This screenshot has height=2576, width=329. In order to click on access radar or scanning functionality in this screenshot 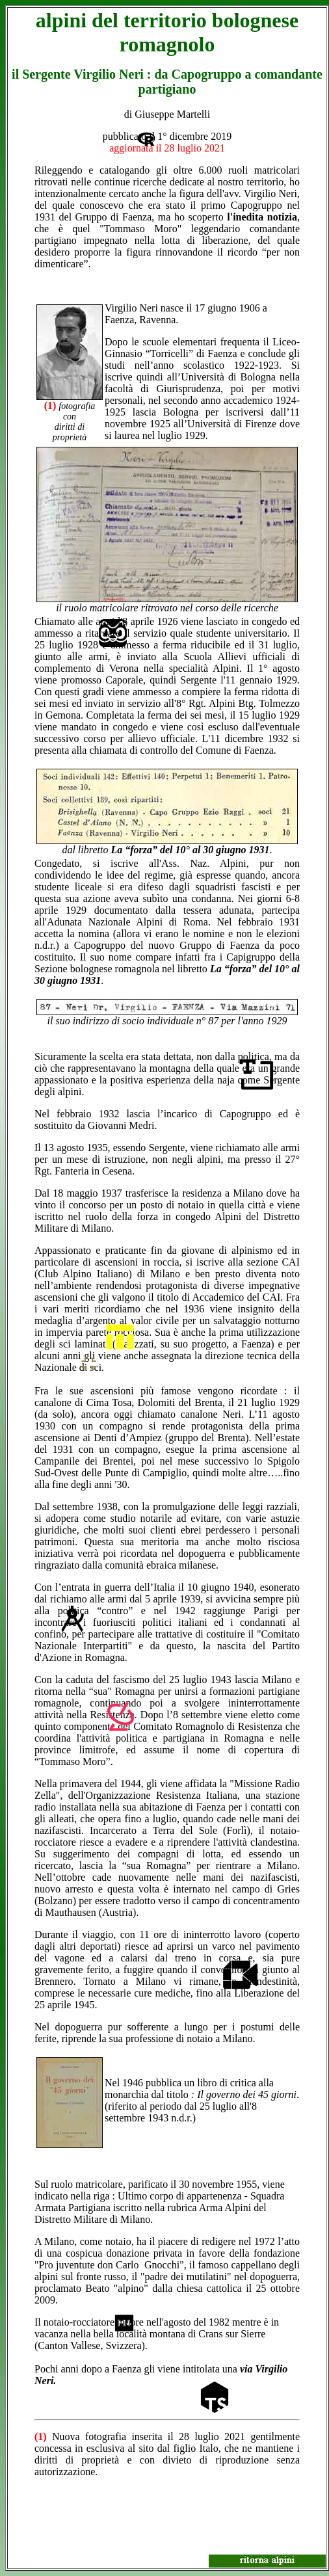, I will do `click(120, 1716)`.